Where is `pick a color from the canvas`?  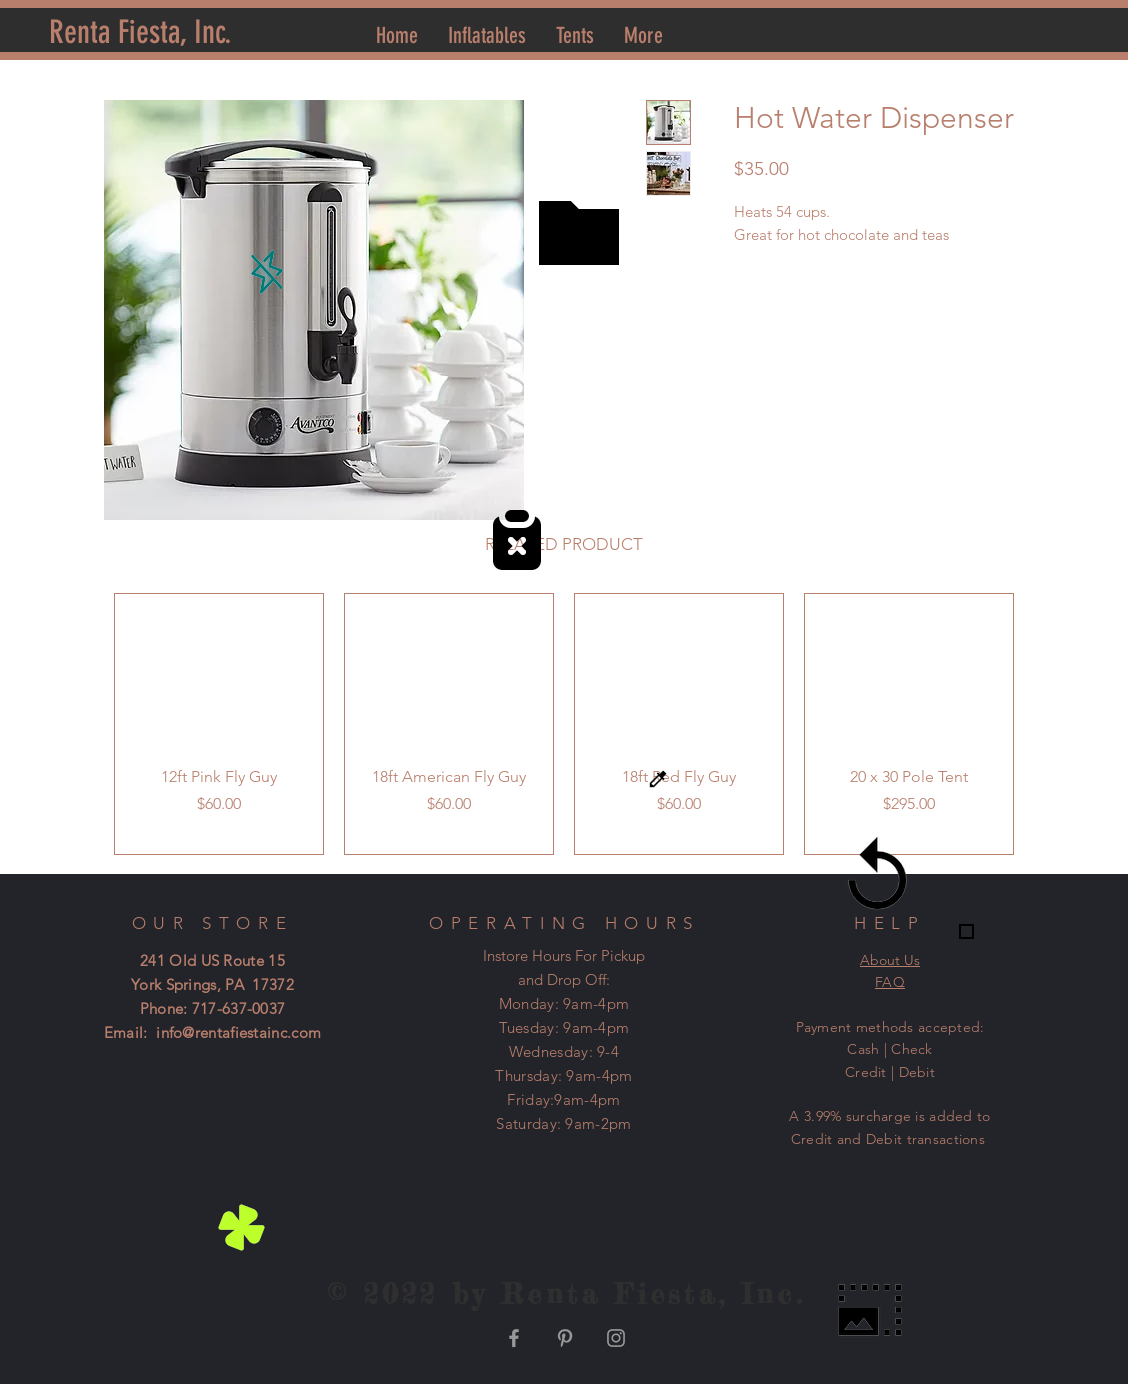 pick a color from the canvas is located at coordinates (658, 779).